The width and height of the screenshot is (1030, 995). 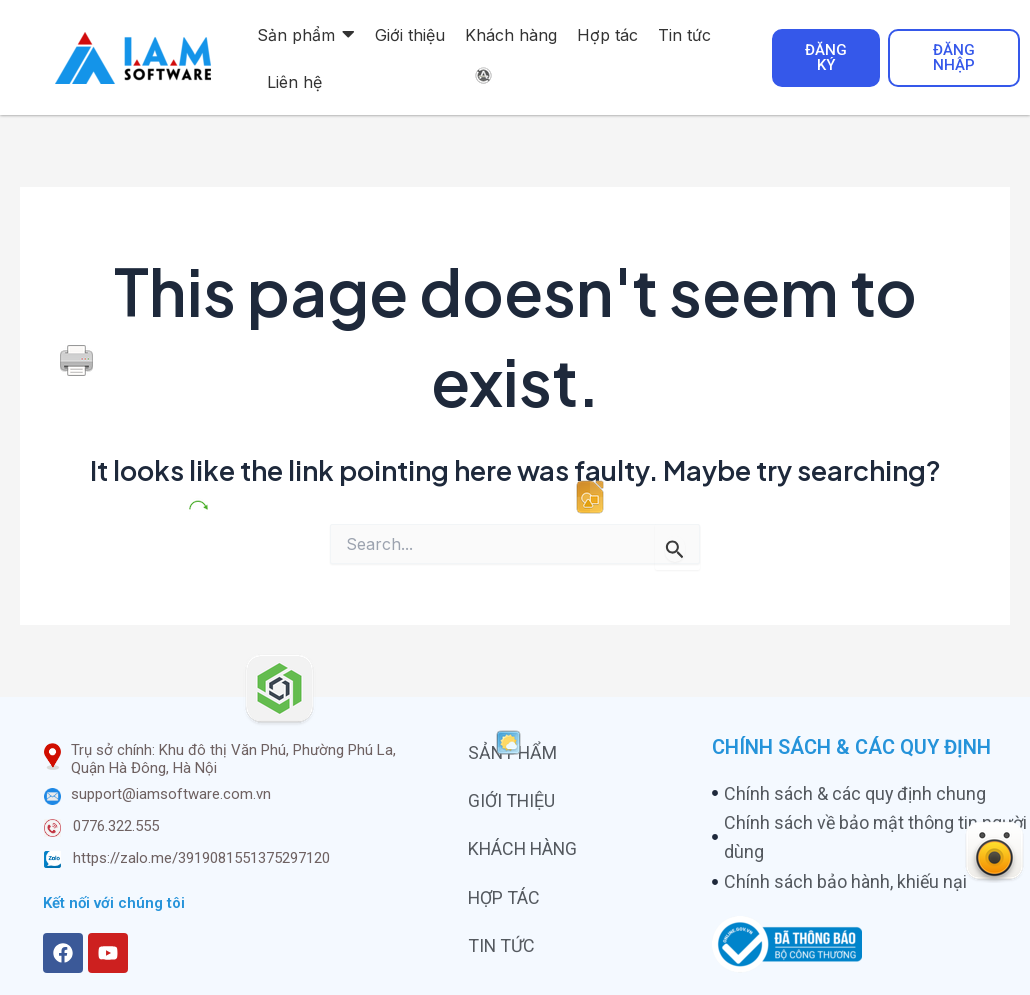 I want to click on open onshape CAD application, so click(x=279, y=688).